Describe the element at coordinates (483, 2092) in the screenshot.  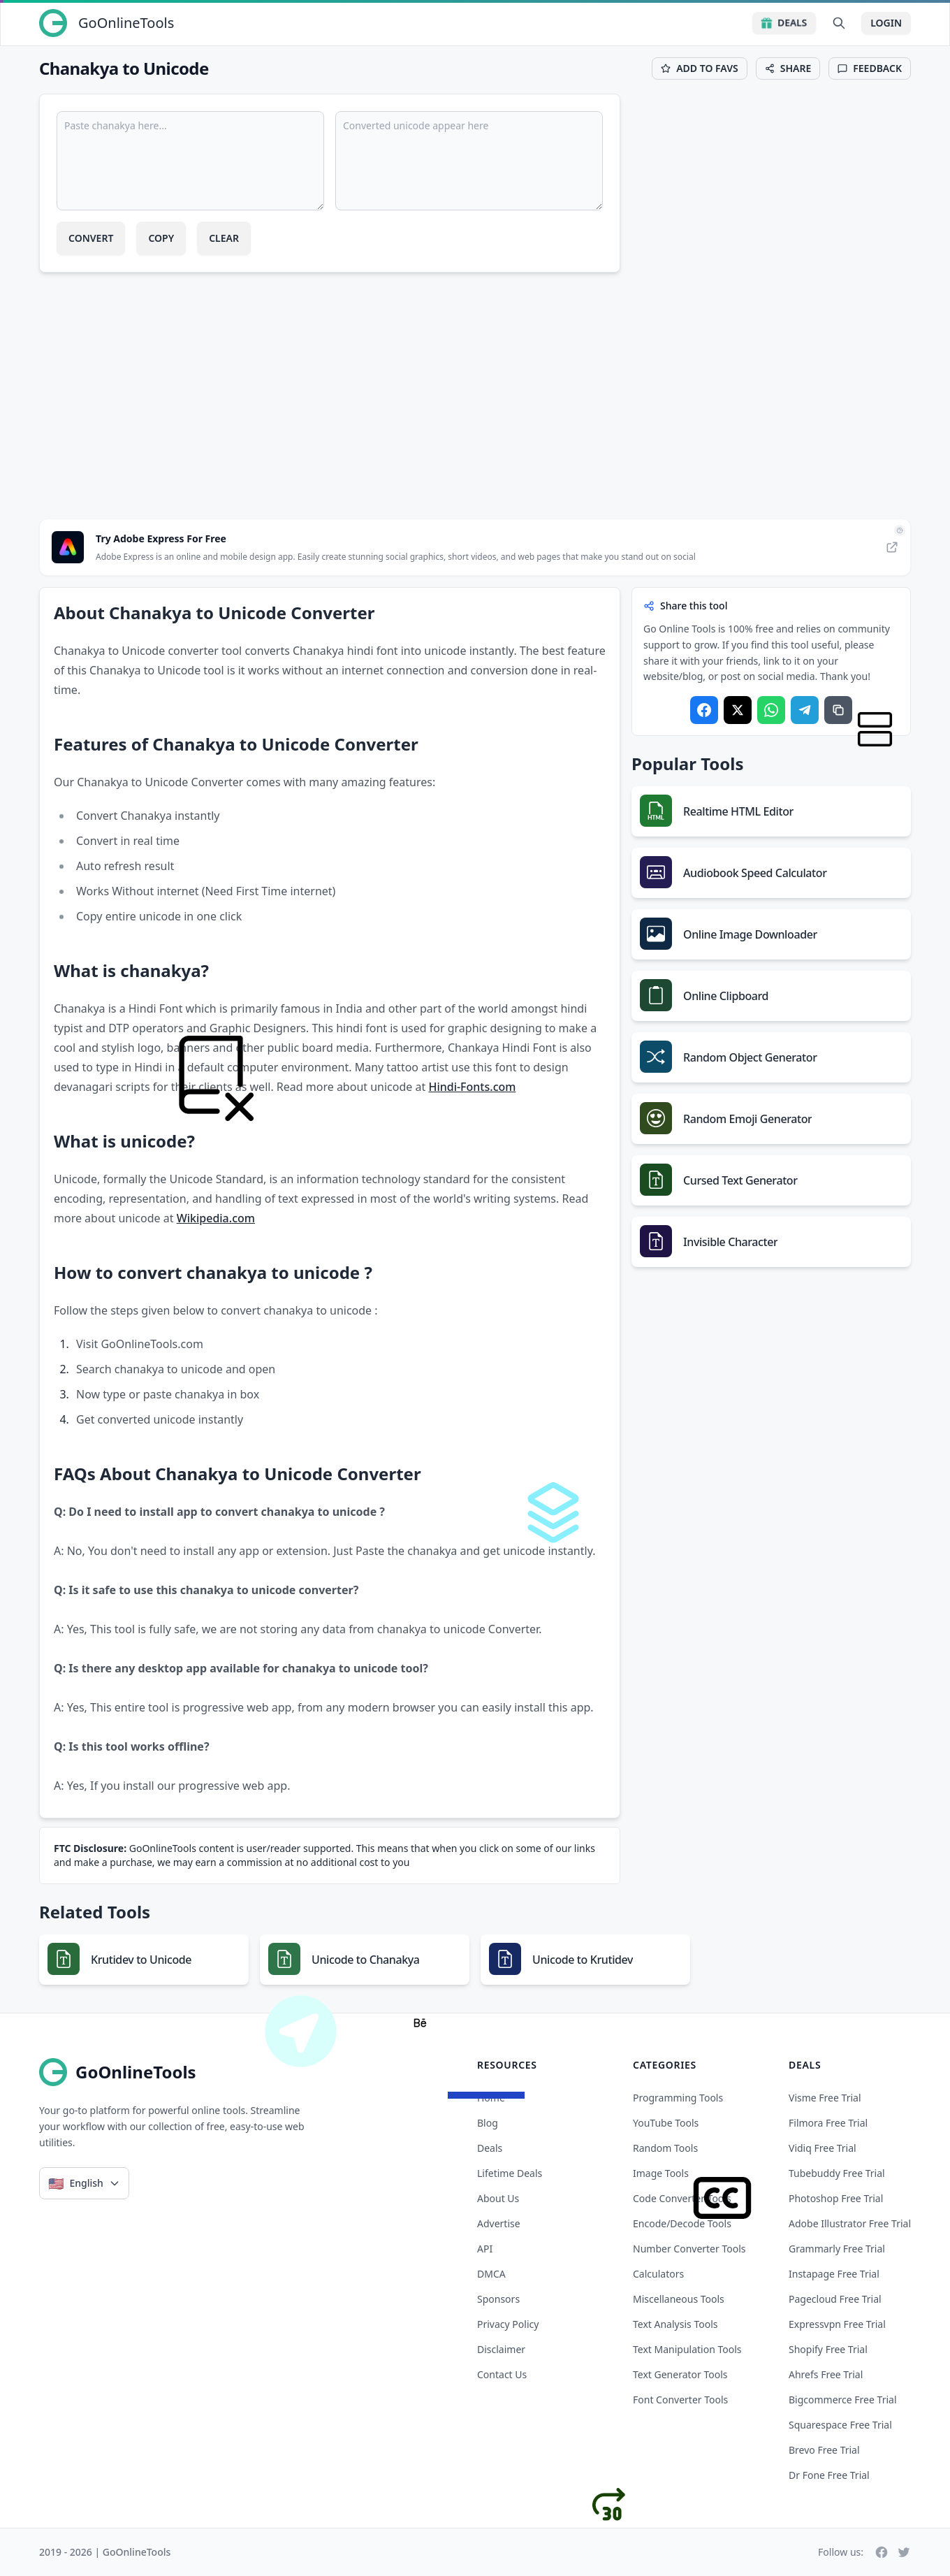
I see `minimize the current window` at that location.